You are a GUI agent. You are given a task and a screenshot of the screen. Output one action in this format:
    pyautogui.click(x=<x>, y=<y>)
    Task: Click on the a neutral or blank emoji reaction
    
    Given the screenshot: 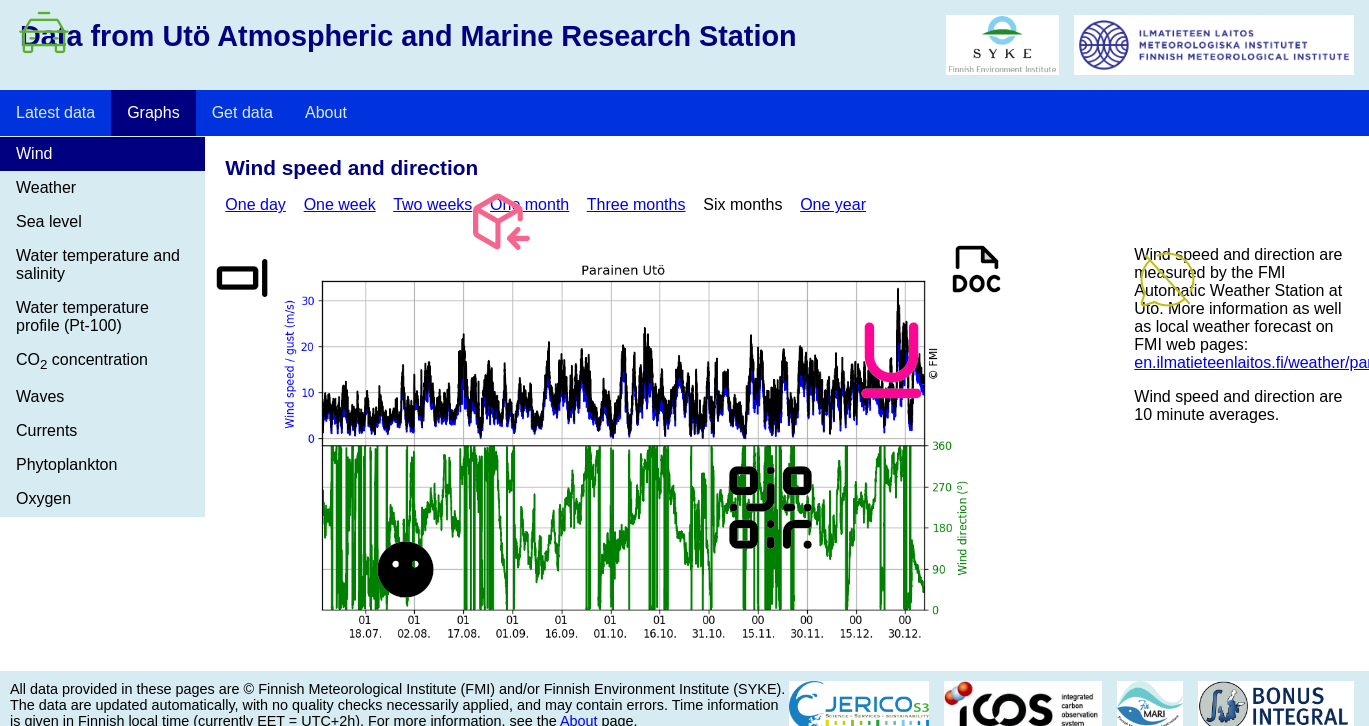 What is the action you would take?
    pyautogui.click(x=405, y=569)
    